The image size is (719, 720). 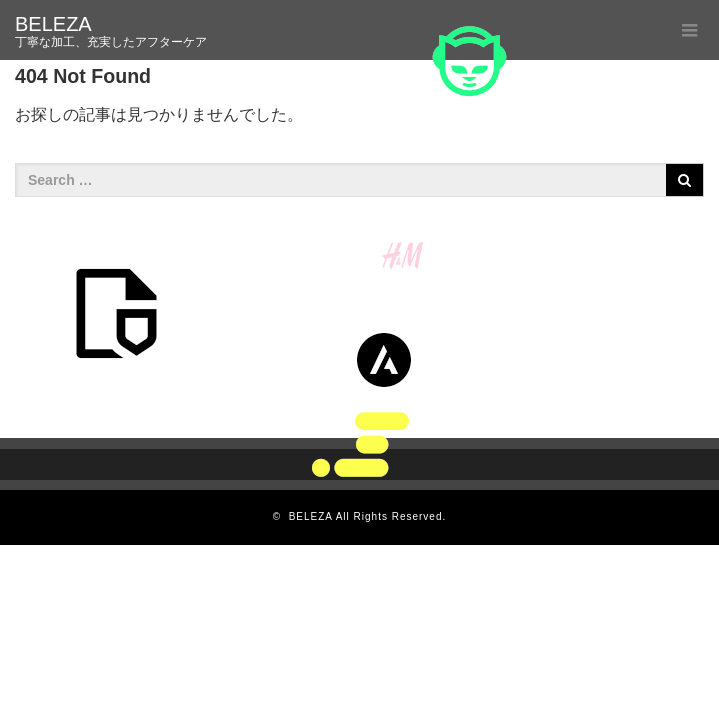 What do you see at coordinates (384, 360) in the screenshot?
I see `astra company logo` at bounding box center [384, 360].